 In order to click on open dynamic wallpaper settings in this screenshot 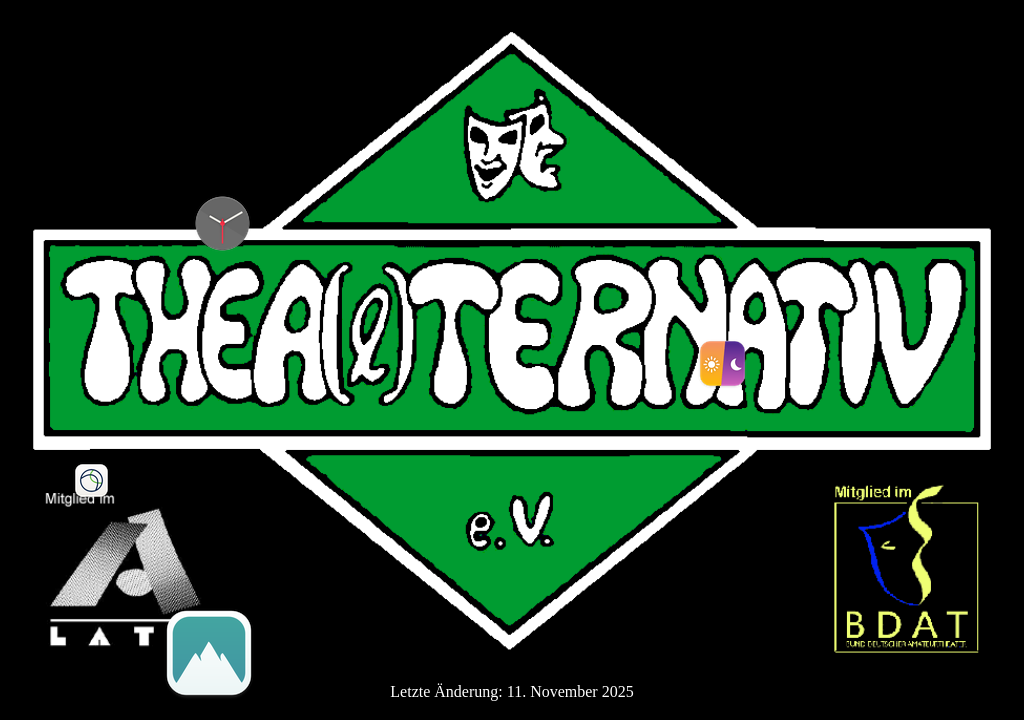, I will do `click(722, 363)`.